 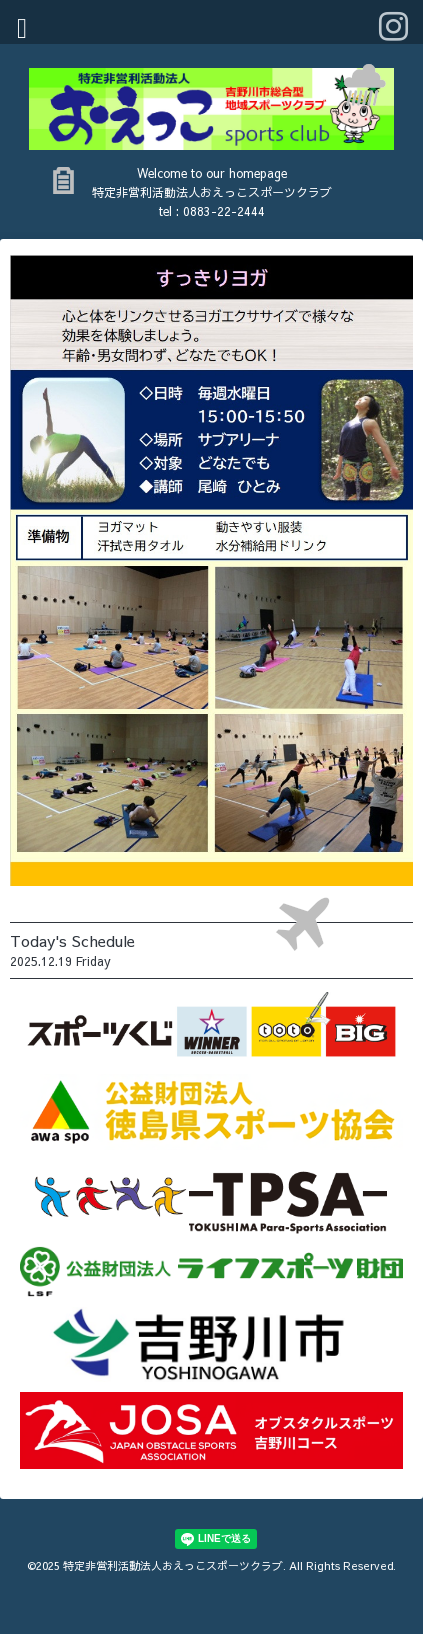 I want to click on set text direction to left-to-right, so click(x=316, y=1008).